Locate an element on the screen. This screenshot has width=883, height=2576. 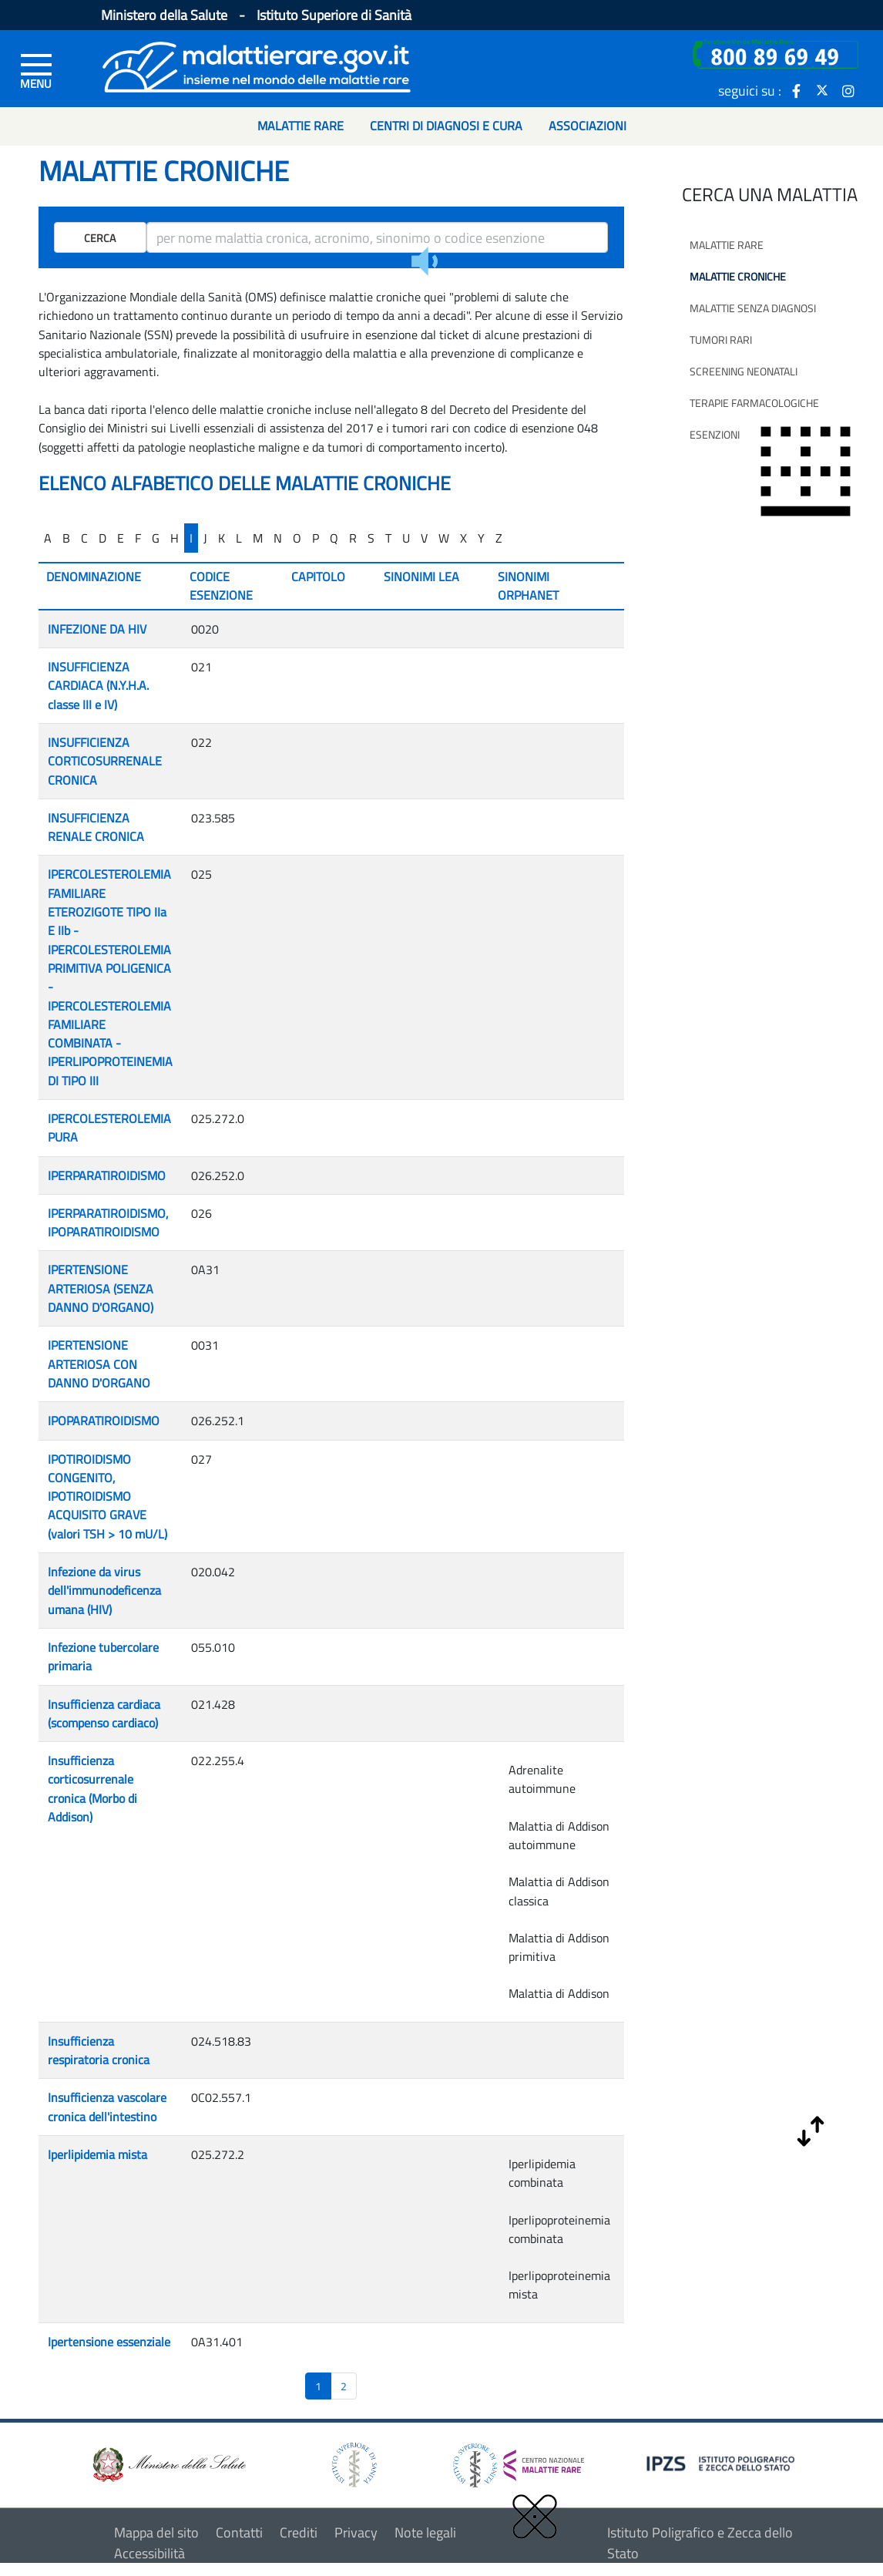
apply bottom border to selected cells is located at coordinates (805, 471).